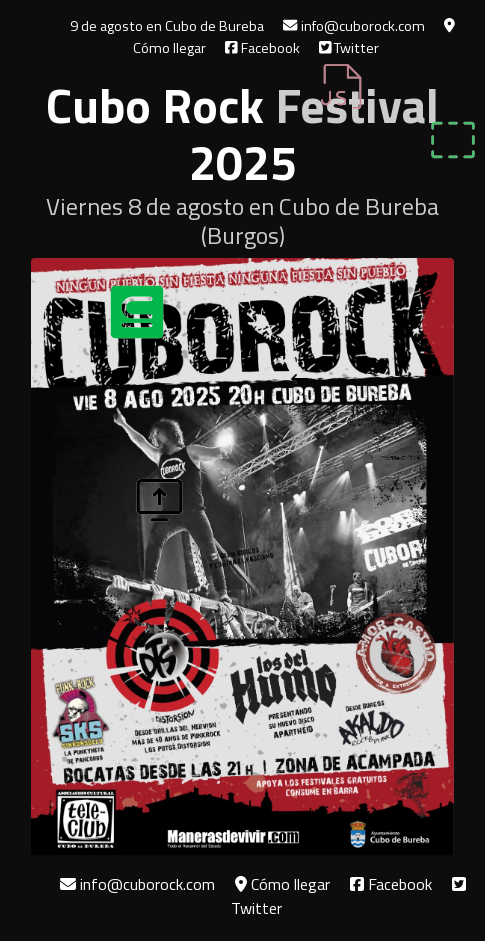 The image size is (485, 941). I want to click on select or define a region, so click(453, 140).